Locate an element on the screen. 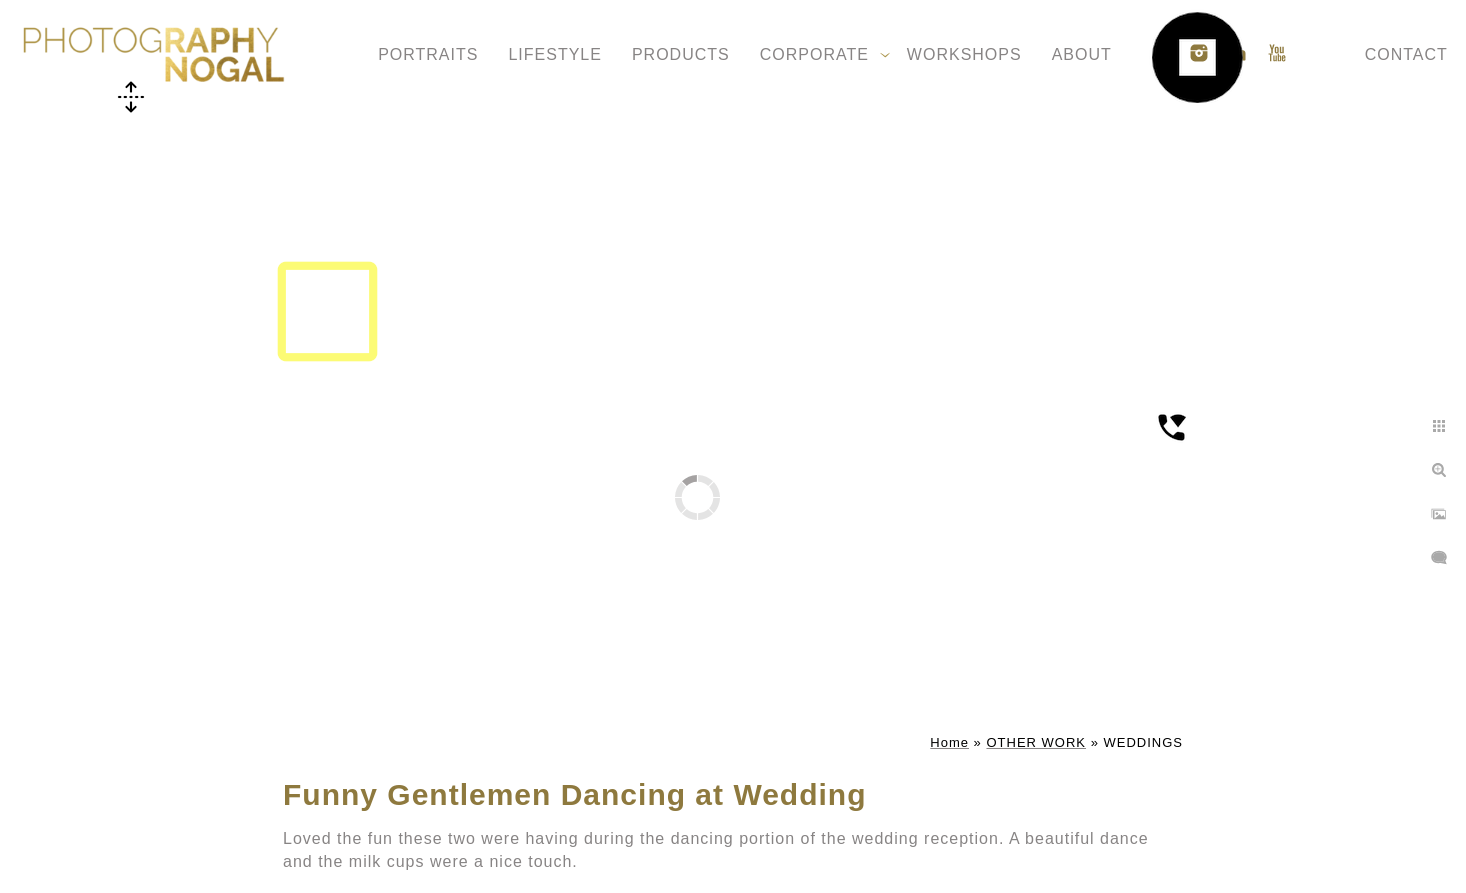  stop playback is located at coordinates (1197, 57).